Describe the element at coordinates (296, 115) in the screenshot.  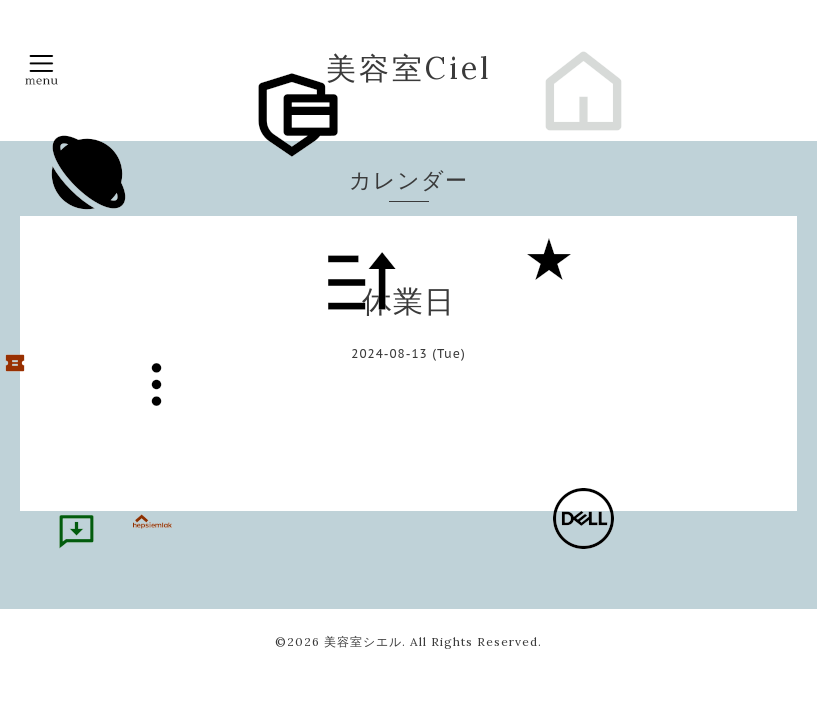
I see `indicates secure payment or transaction protection` at that location.